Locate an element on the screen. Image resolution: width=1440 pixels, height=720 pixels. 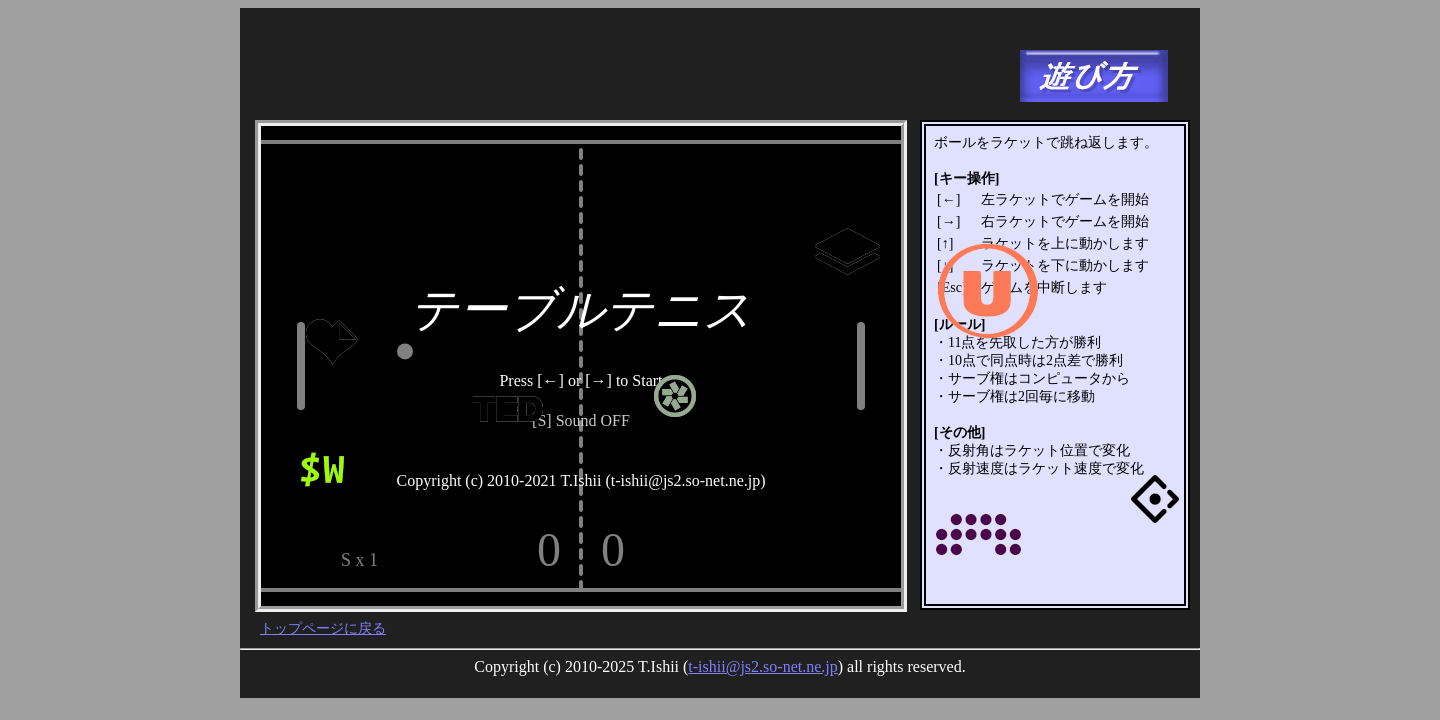
magasins u brand logo is located at coordinates (988, 291).